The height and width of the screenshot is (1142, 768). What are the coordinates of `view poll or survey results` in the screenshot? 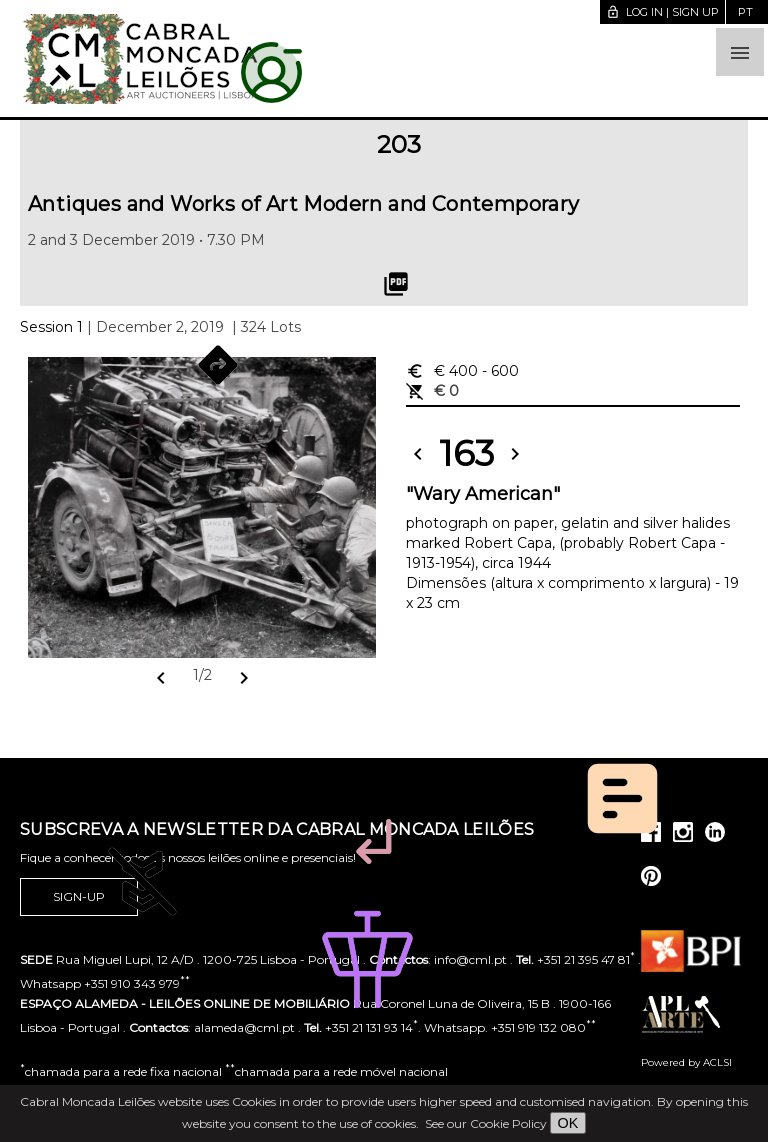 It's located at (622, 798).